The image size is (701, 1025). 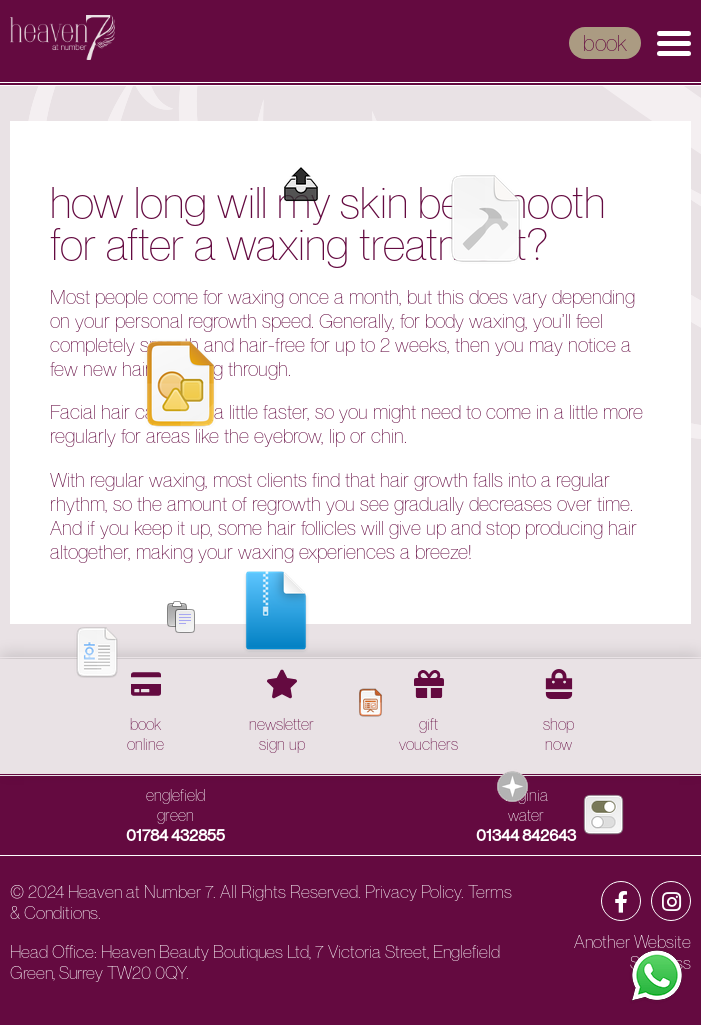 What do you see at coordinates (603, 814) in the screenshot?
I see `access system settings or preferences` at bounding box center [603, 814].